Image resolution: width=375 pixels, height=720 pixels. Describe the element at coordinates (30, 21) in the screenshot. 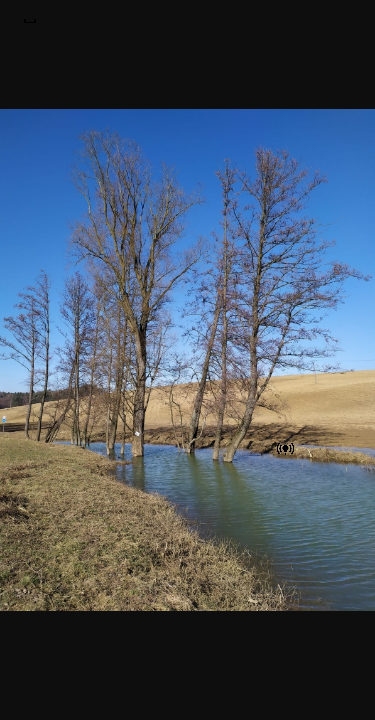

I see `insert a space character` at that location.